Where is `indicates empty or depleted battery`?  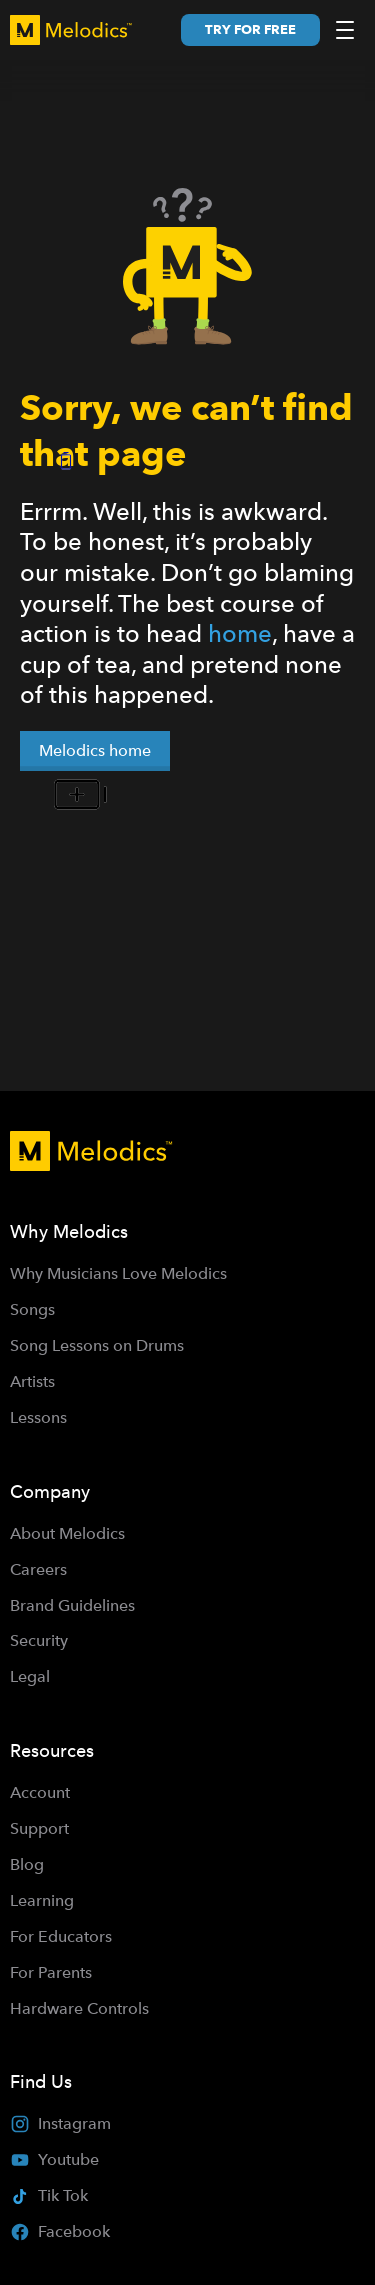
indicates empty or depleted battery is located at coordinates (66, 461).